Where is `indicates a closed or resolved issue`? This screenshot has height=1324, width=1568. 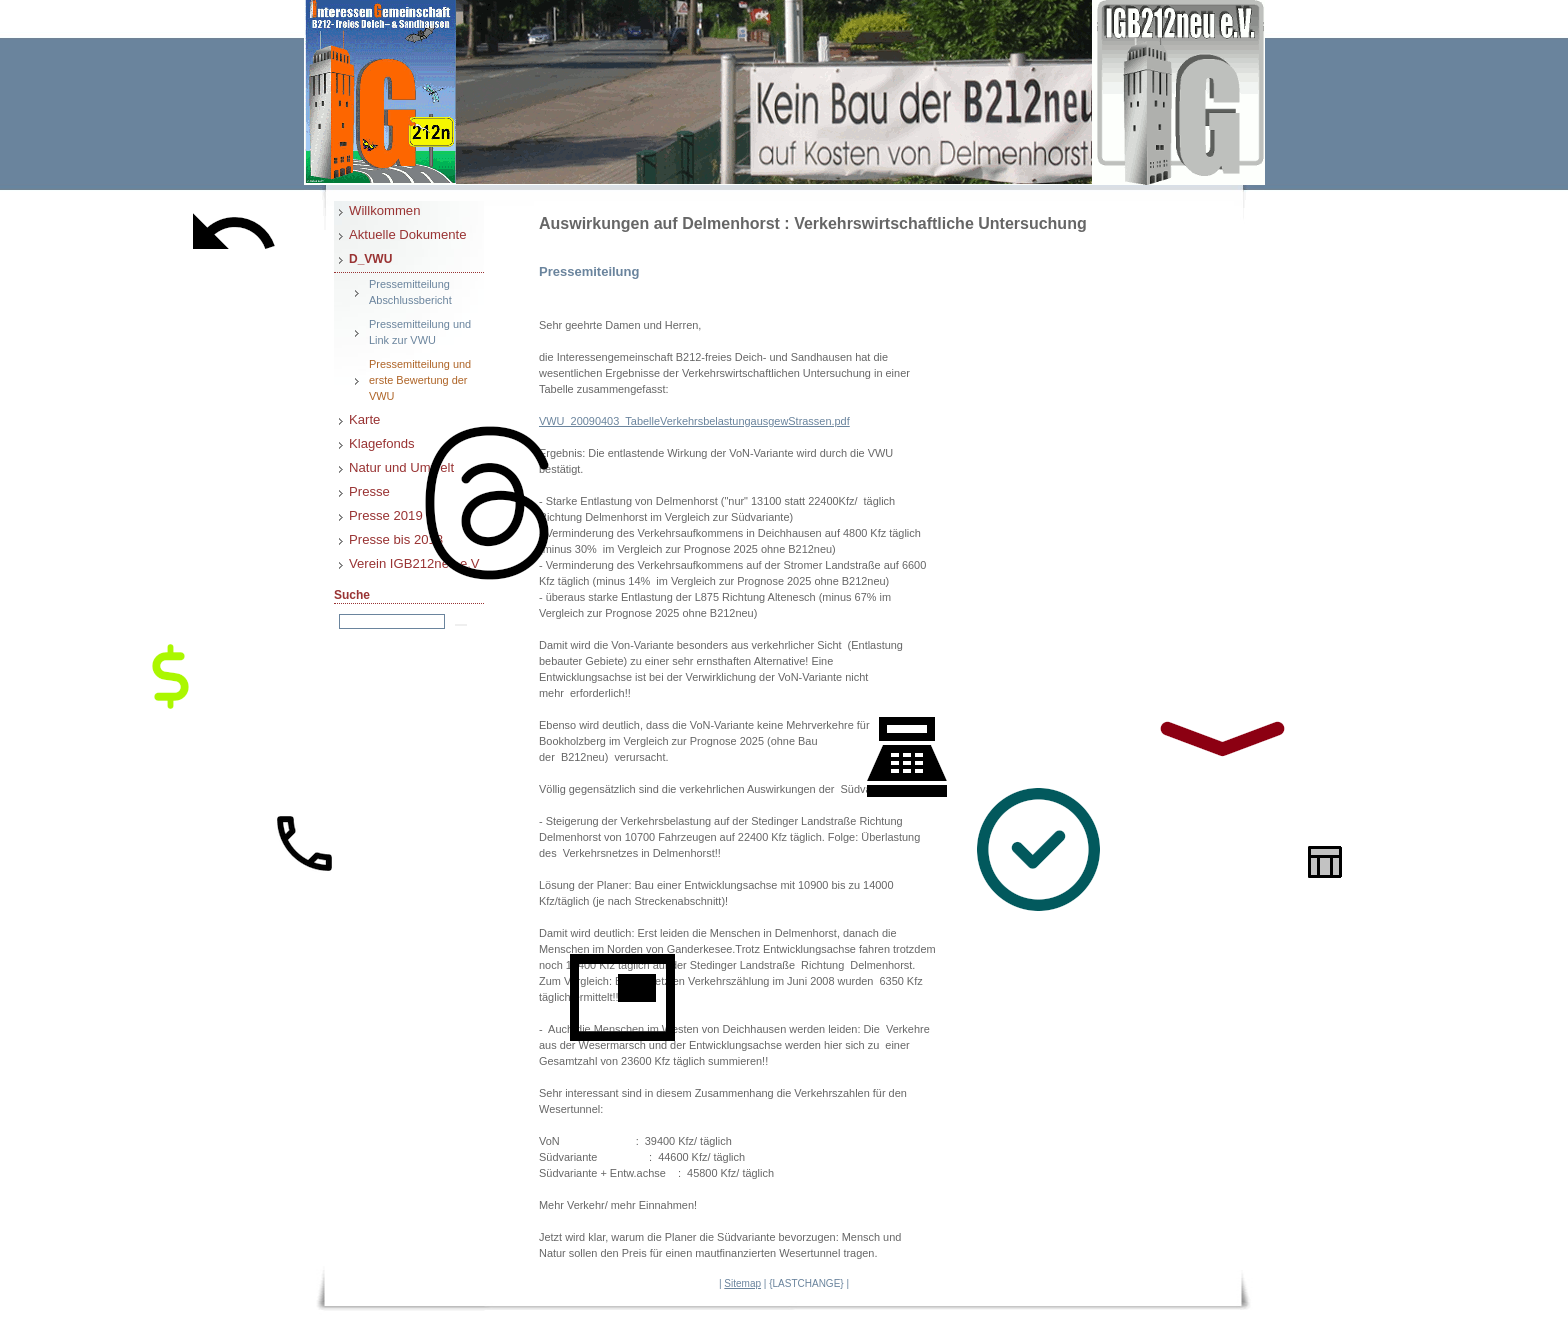 indicates a closed or resolved issue is located at coordinates (1038, 849).